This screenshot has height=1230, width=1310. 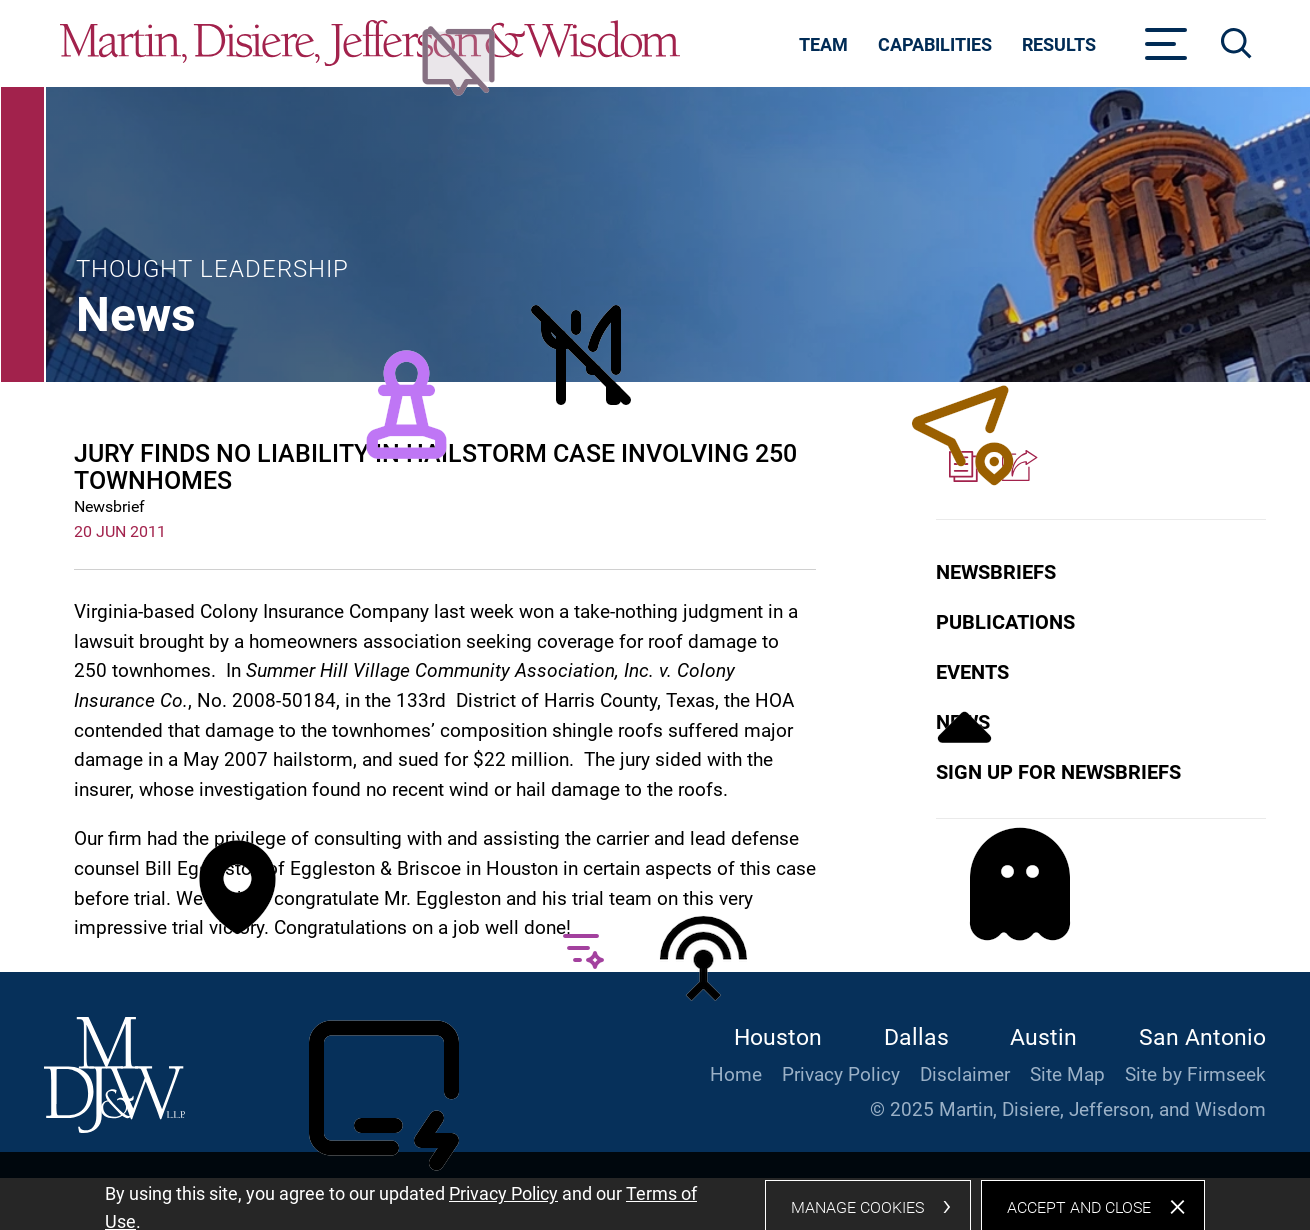 I want to click on tablet charging in landscape mode, so click(x=384, y=1088).